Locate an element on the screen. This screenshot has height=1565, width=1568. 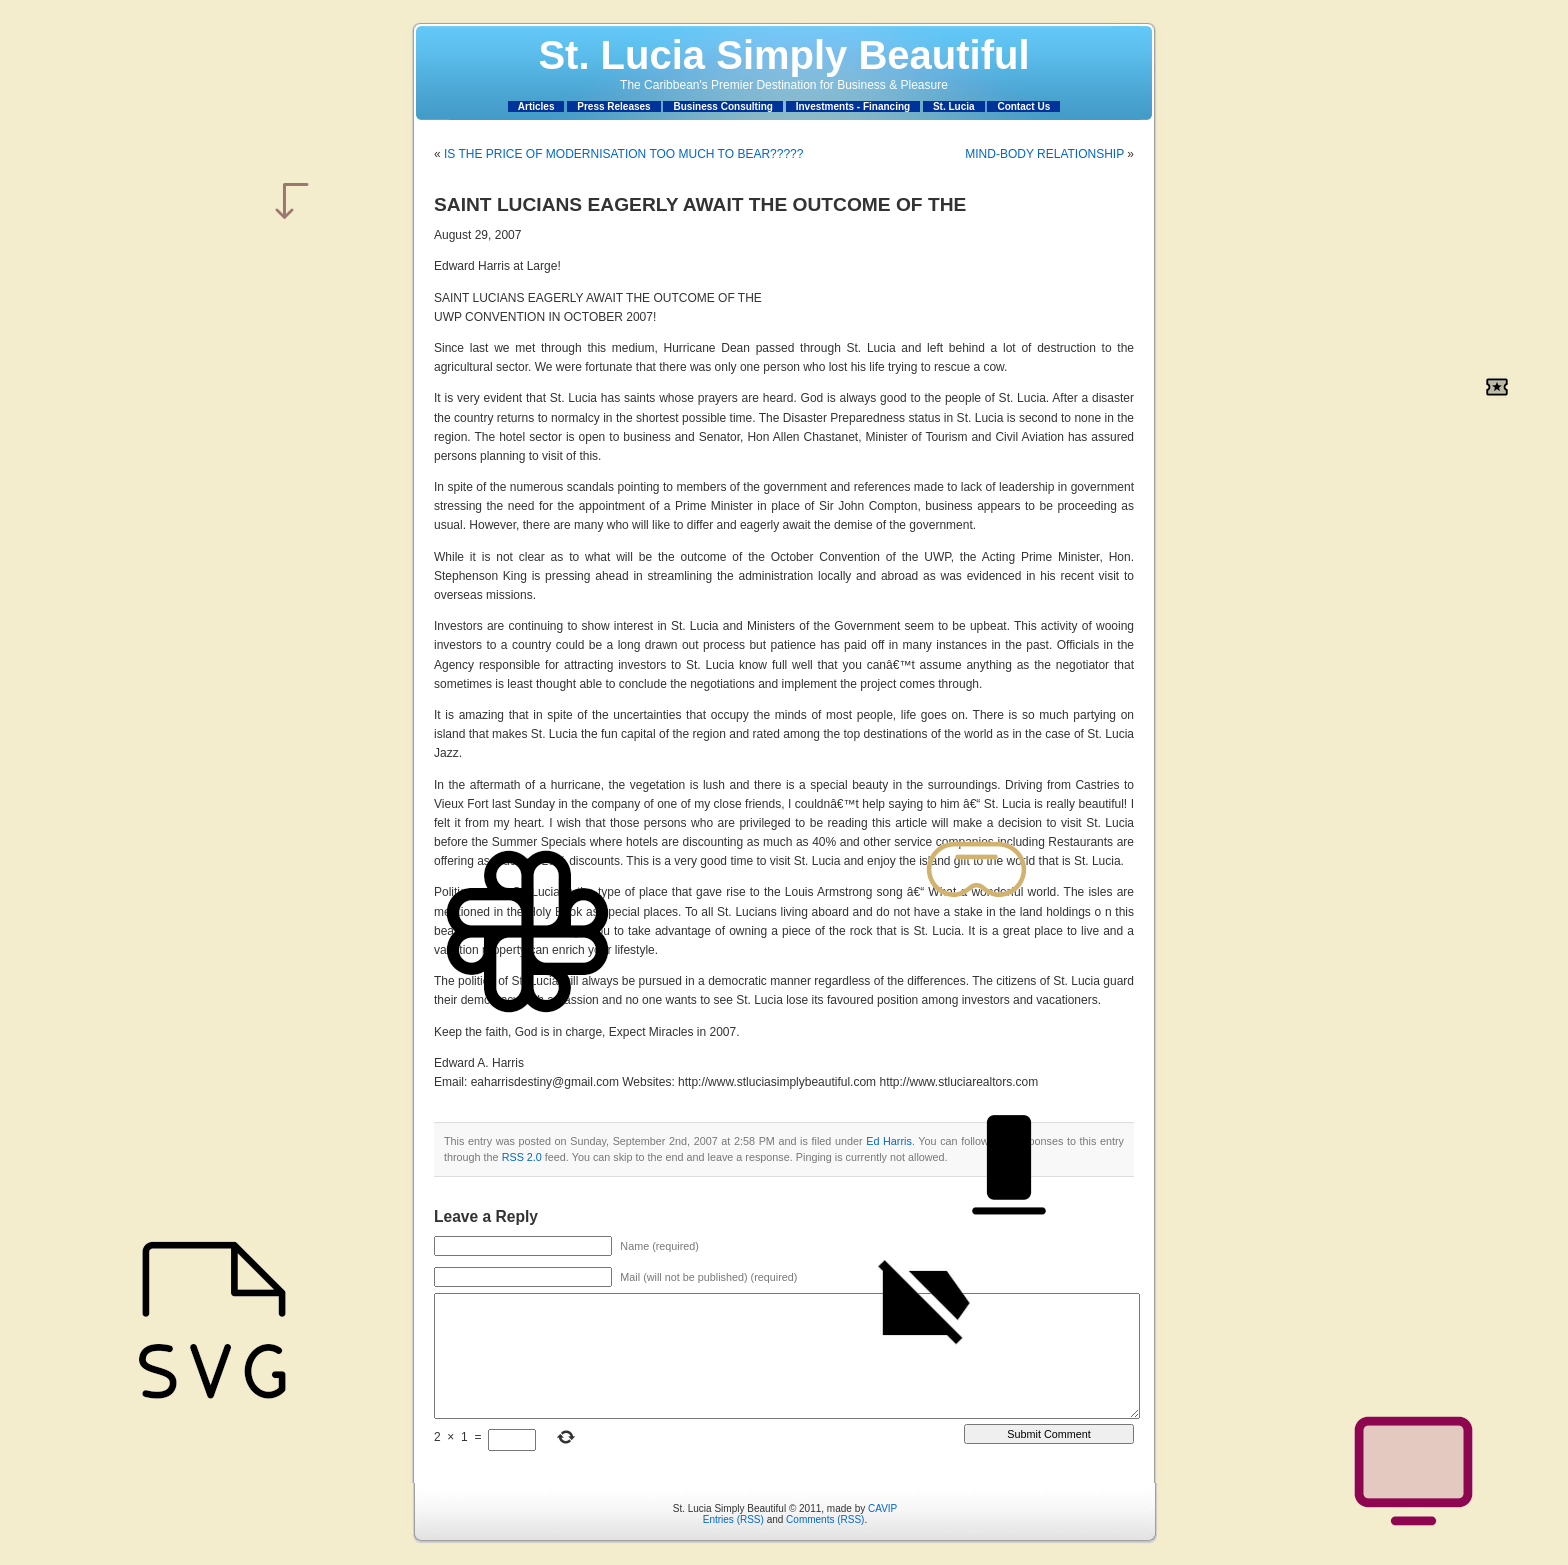
navigate back and down in a menu hierarchy is located at coordinates (292, 201).